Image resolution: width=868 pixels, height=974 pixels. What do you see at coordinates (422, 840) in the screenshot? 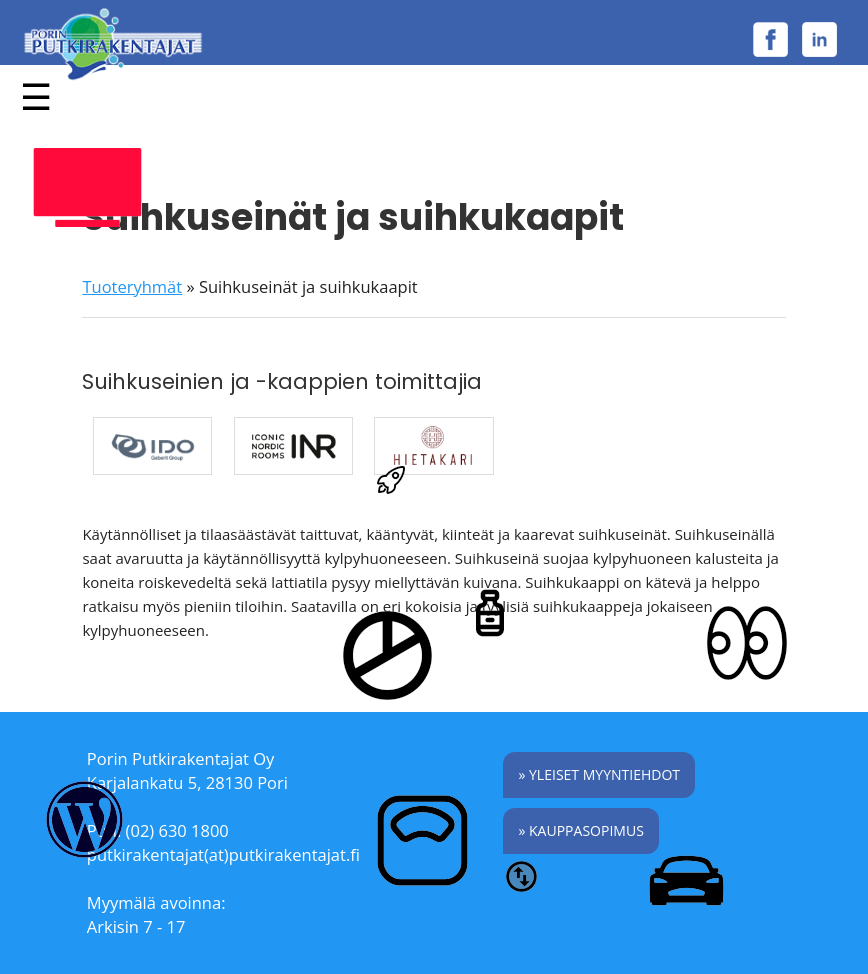
I see `view weight or measurement data` at bounding box center [422, 840].